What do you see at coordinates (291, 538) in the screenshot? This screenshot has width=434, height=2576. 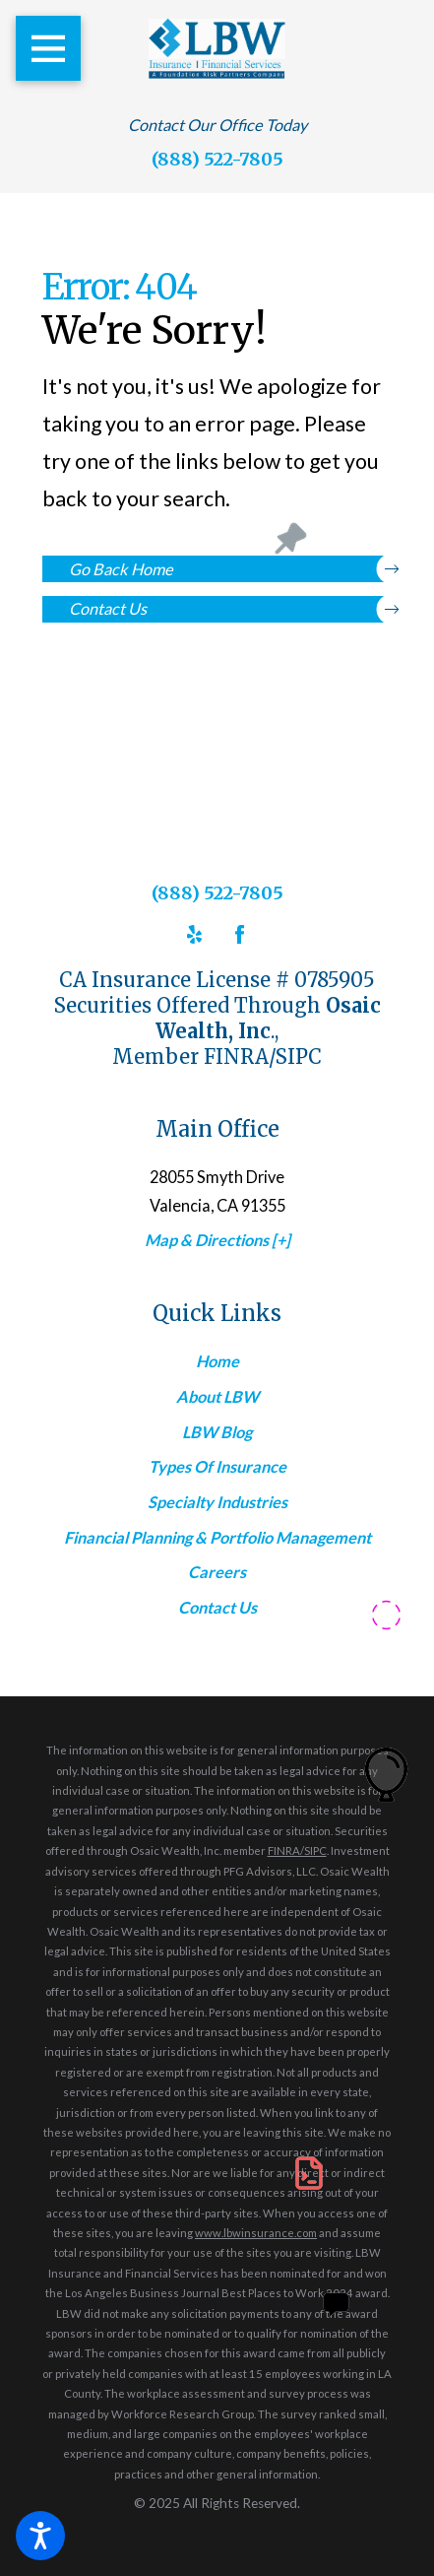 I see `pin an item to keep it visible` at bounding box center [291, 538].